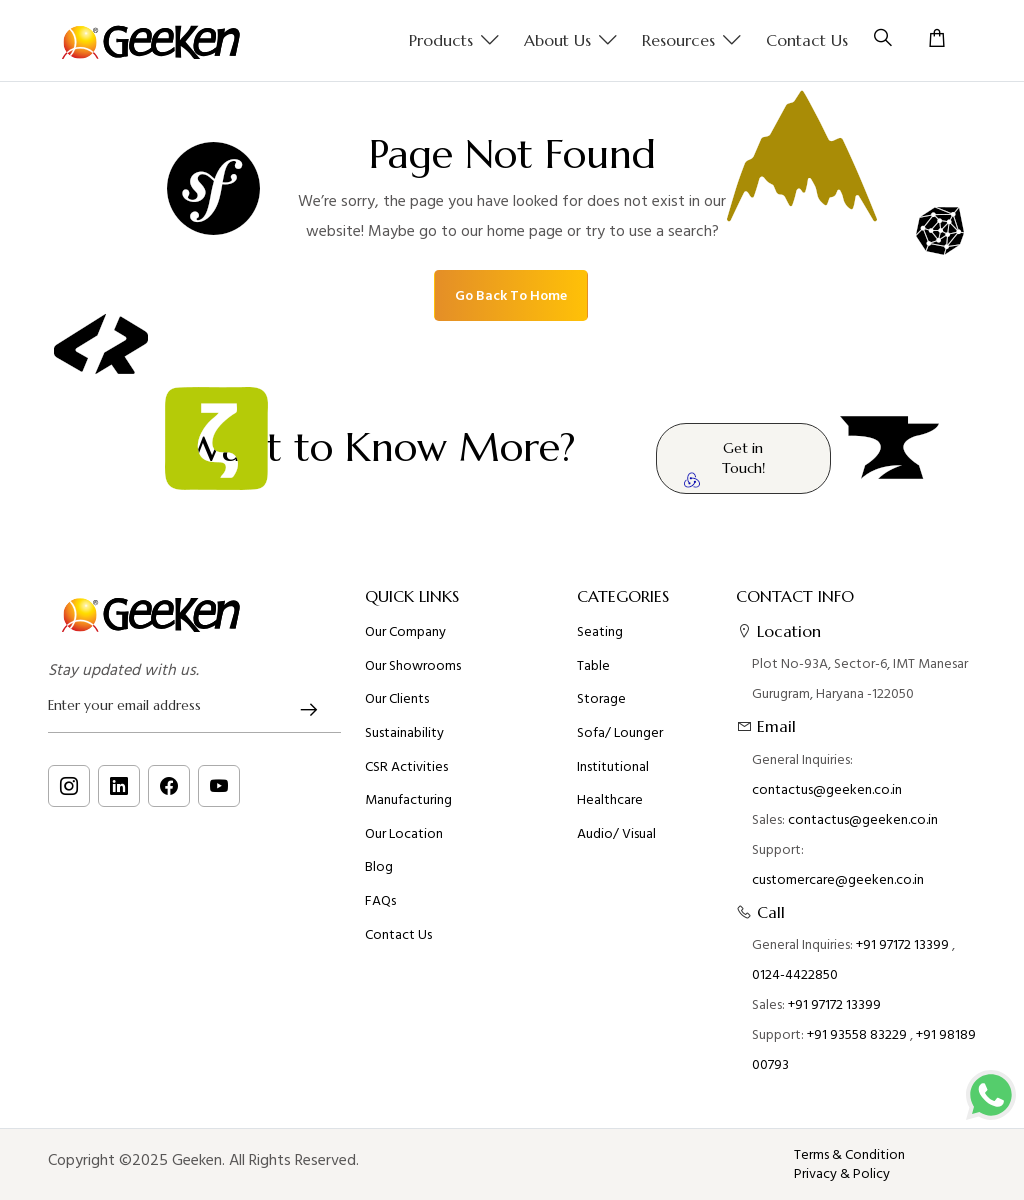 This screenshot has height=1200, width=1024. What do you see at coordinates (940, 231) in the screenshot?
I see `link to PyG (PyTorch Geometric) library or documentation` at bounding box center [940, 231].